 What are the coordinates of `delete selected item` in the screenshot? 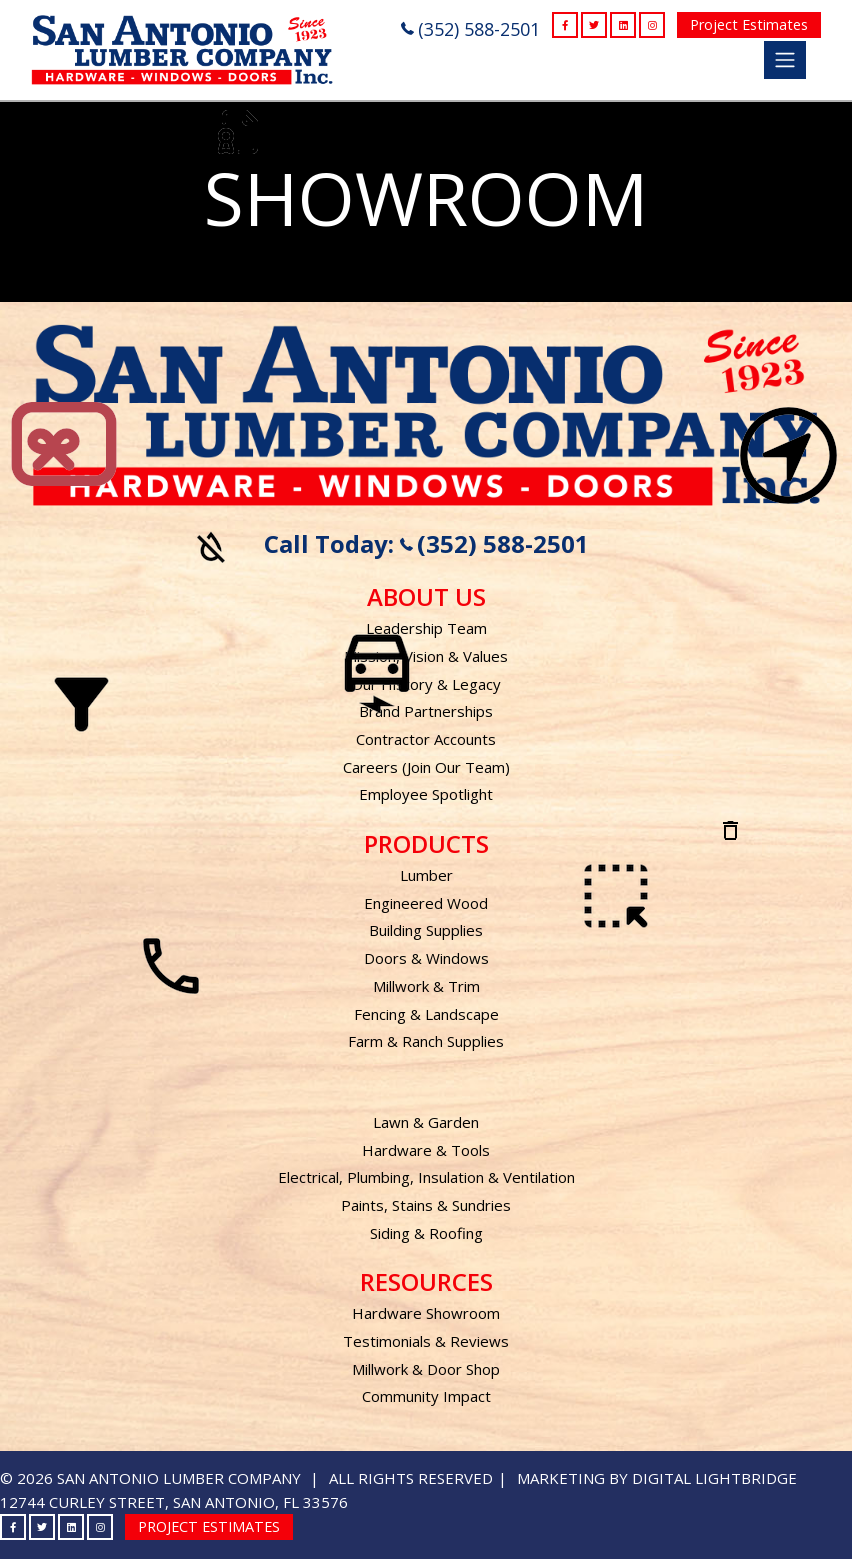 It's located at (730, 830).